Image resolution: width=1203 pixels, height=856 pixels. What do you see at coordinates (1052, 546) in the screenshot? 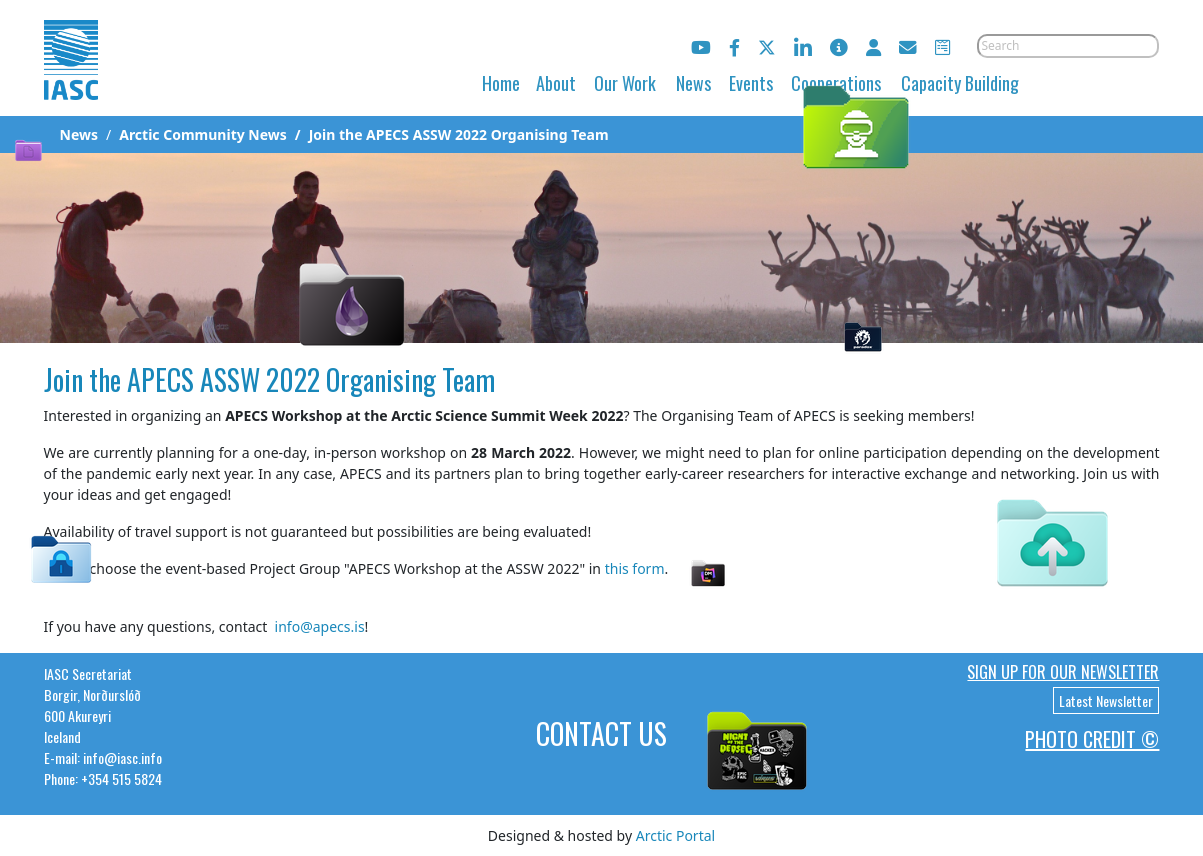
I see `access windows update download folder` at bounding box center [1052, 546].